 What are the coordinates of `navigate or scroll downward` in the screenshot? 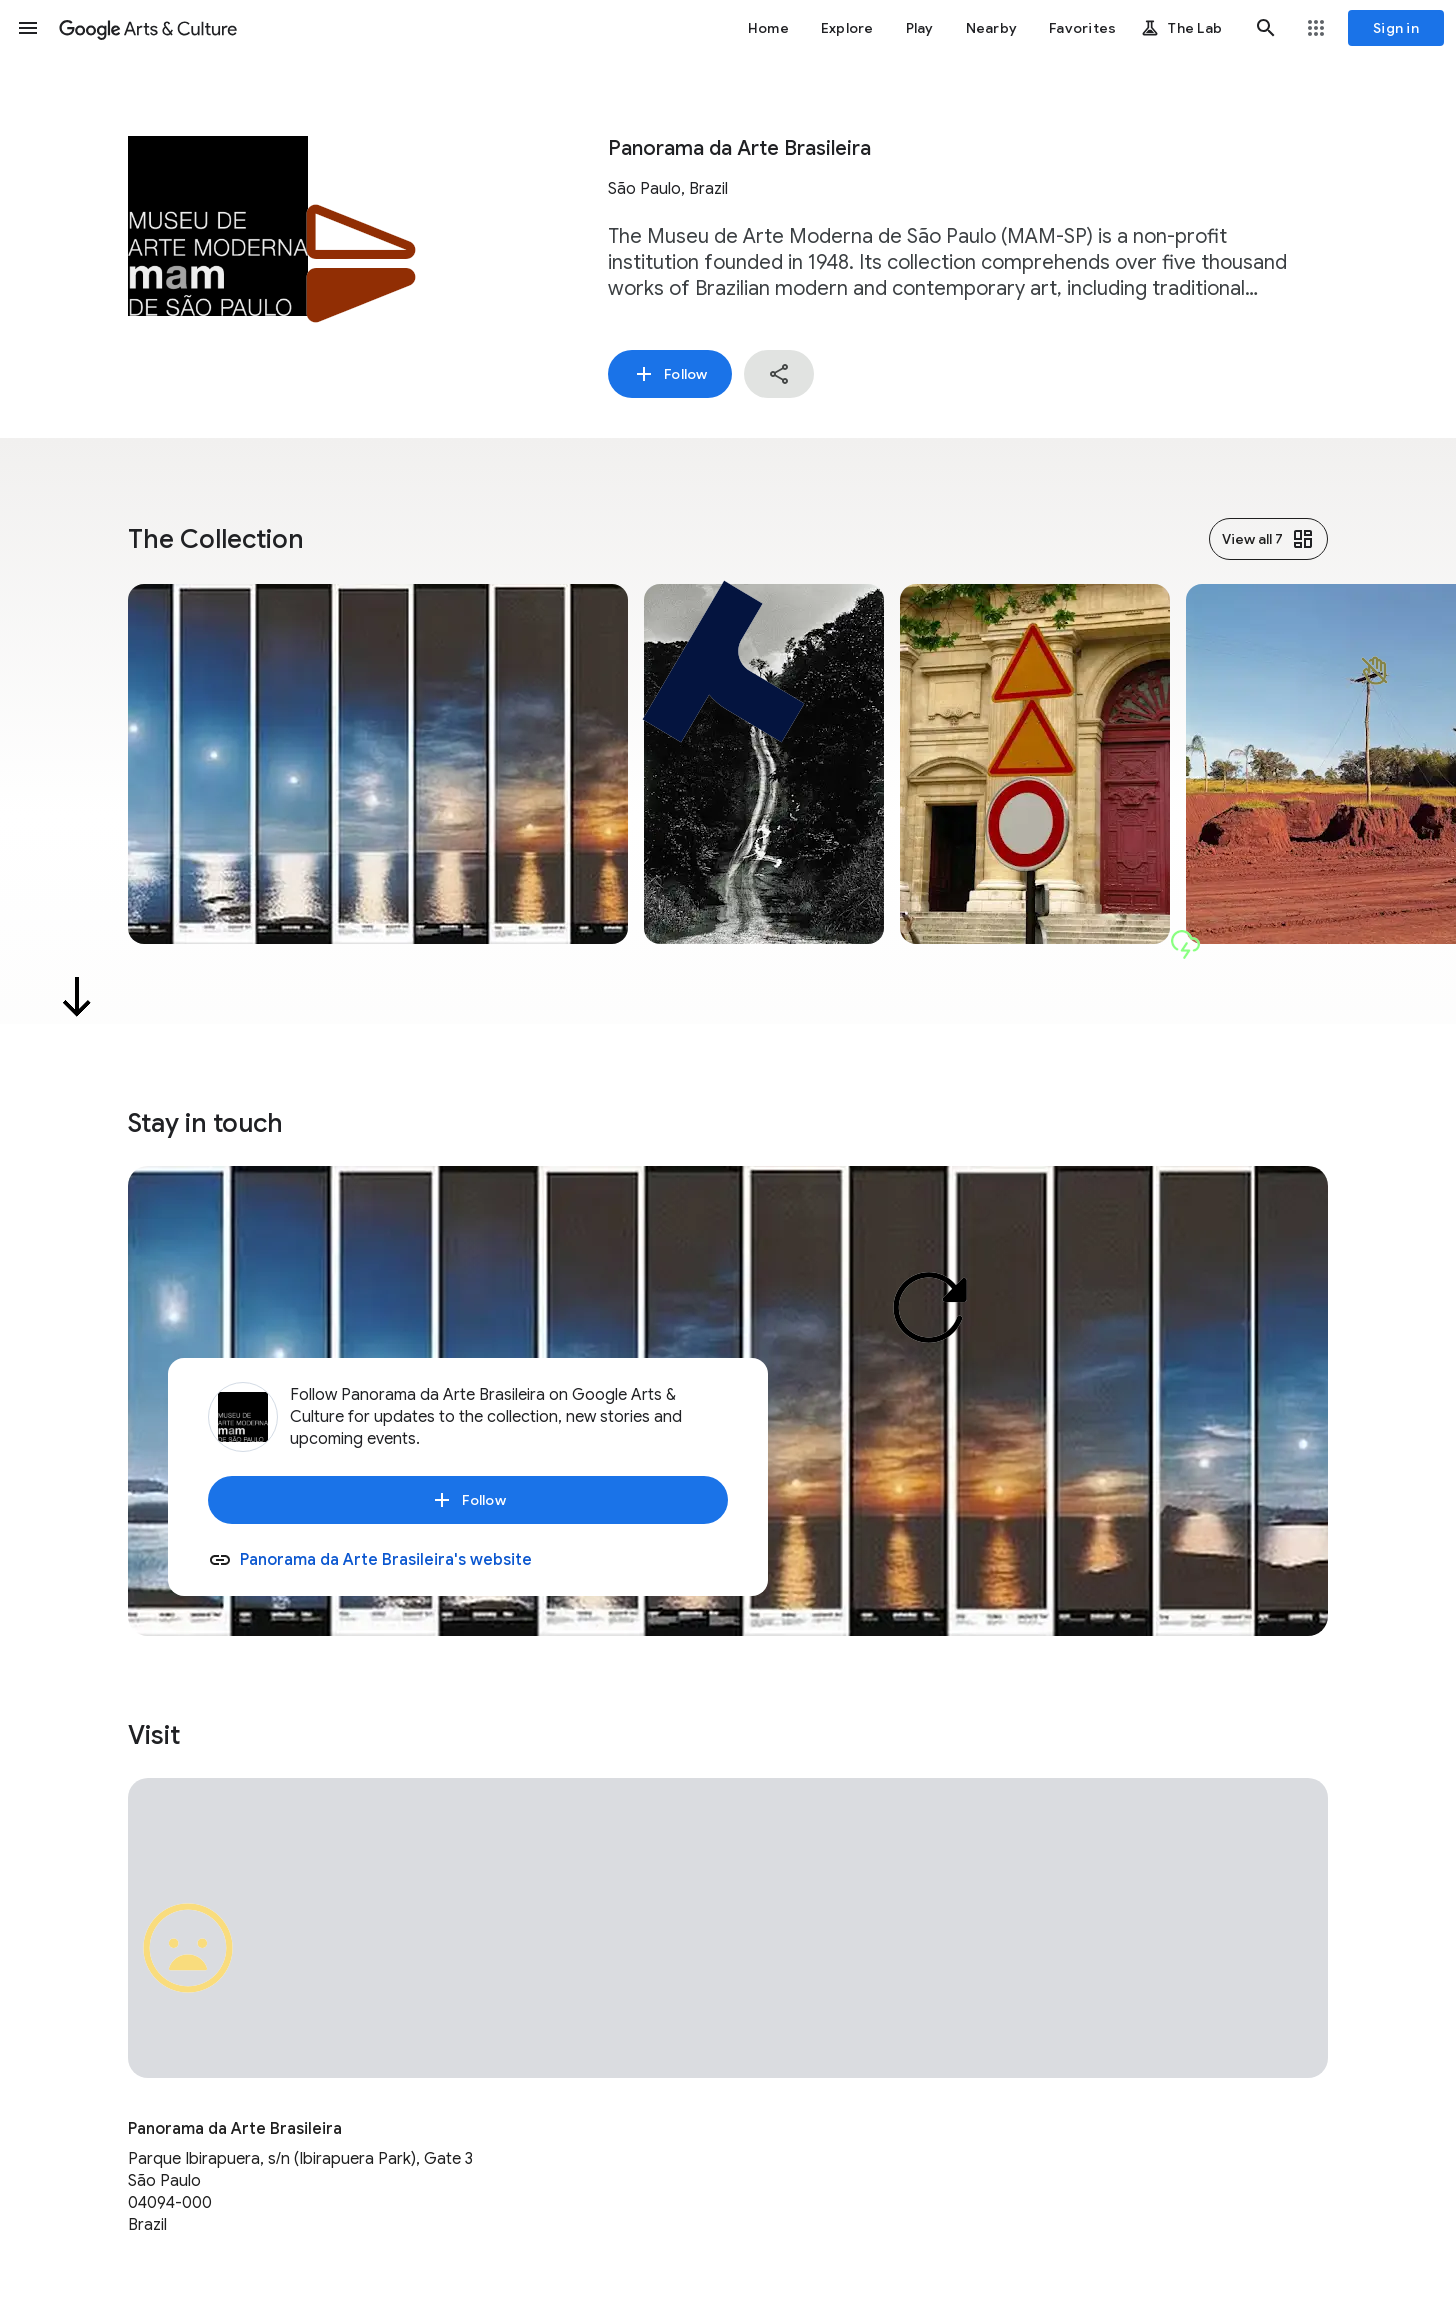 It's located at (77, 997).